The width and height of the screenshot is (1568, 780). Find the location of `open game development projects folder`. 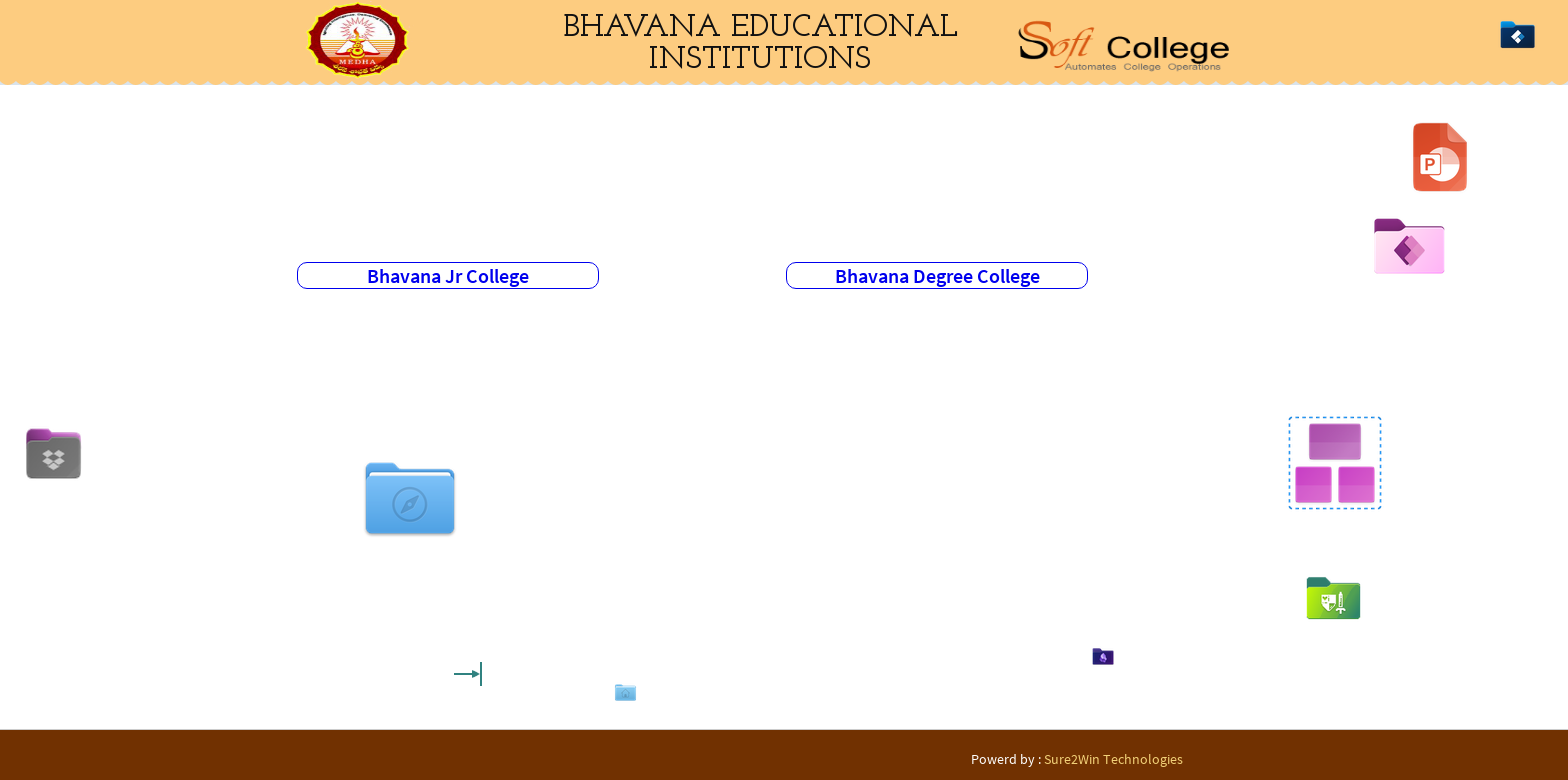

open game development projects folder is located at coordinates (1333, 599).